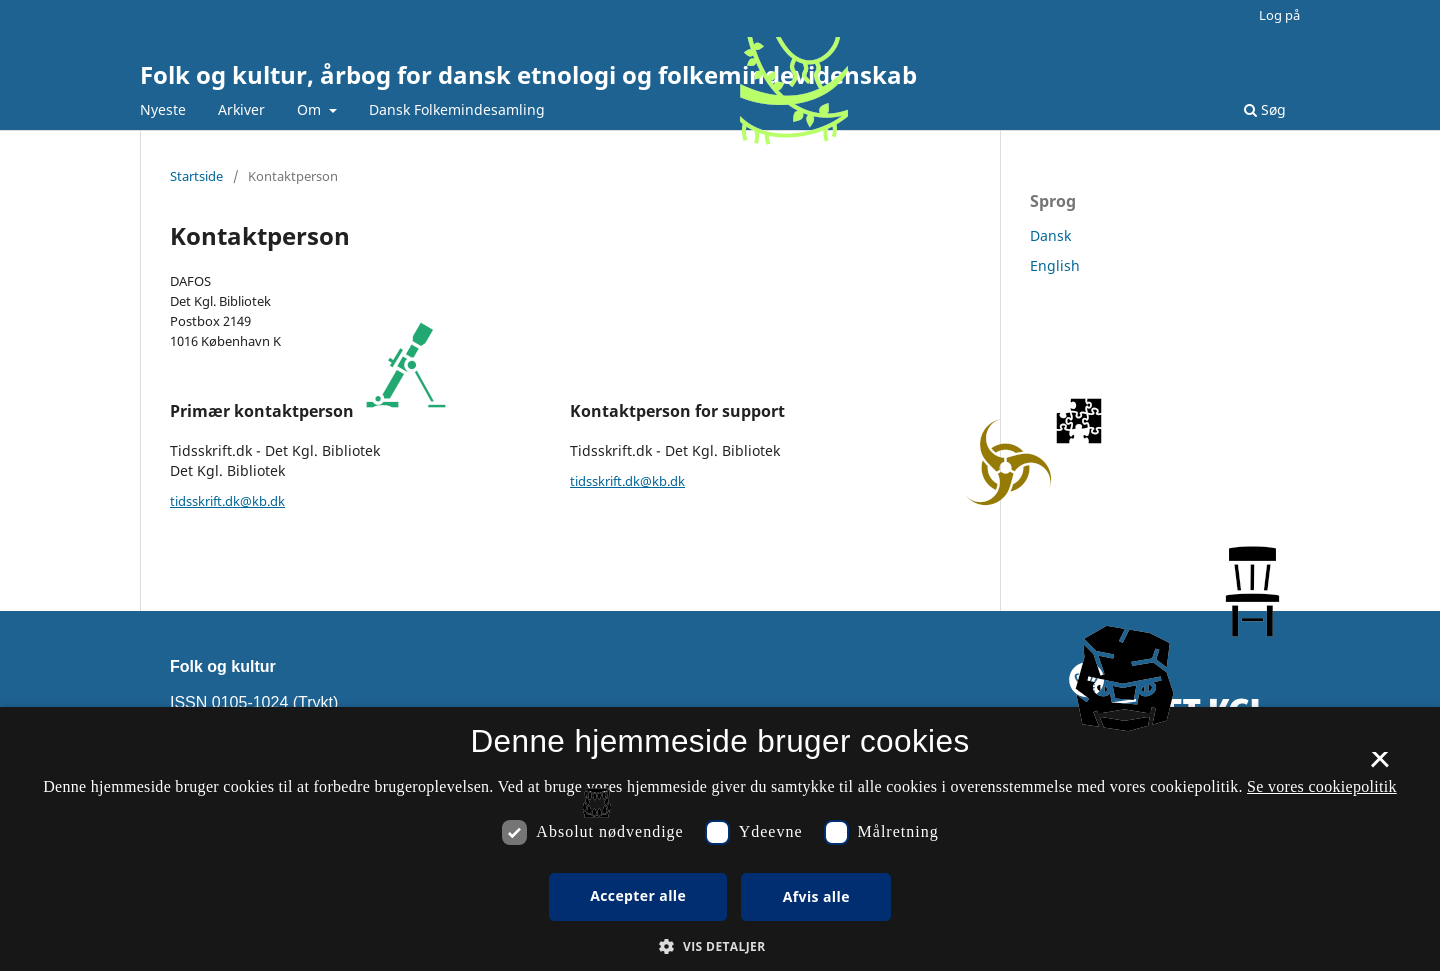 Image resolution: width=1440 pixels, height=971 pixels. Describe the element at coordinates (1008, 462) in the screenshot. I see `activate health regeneration ability` at that location.